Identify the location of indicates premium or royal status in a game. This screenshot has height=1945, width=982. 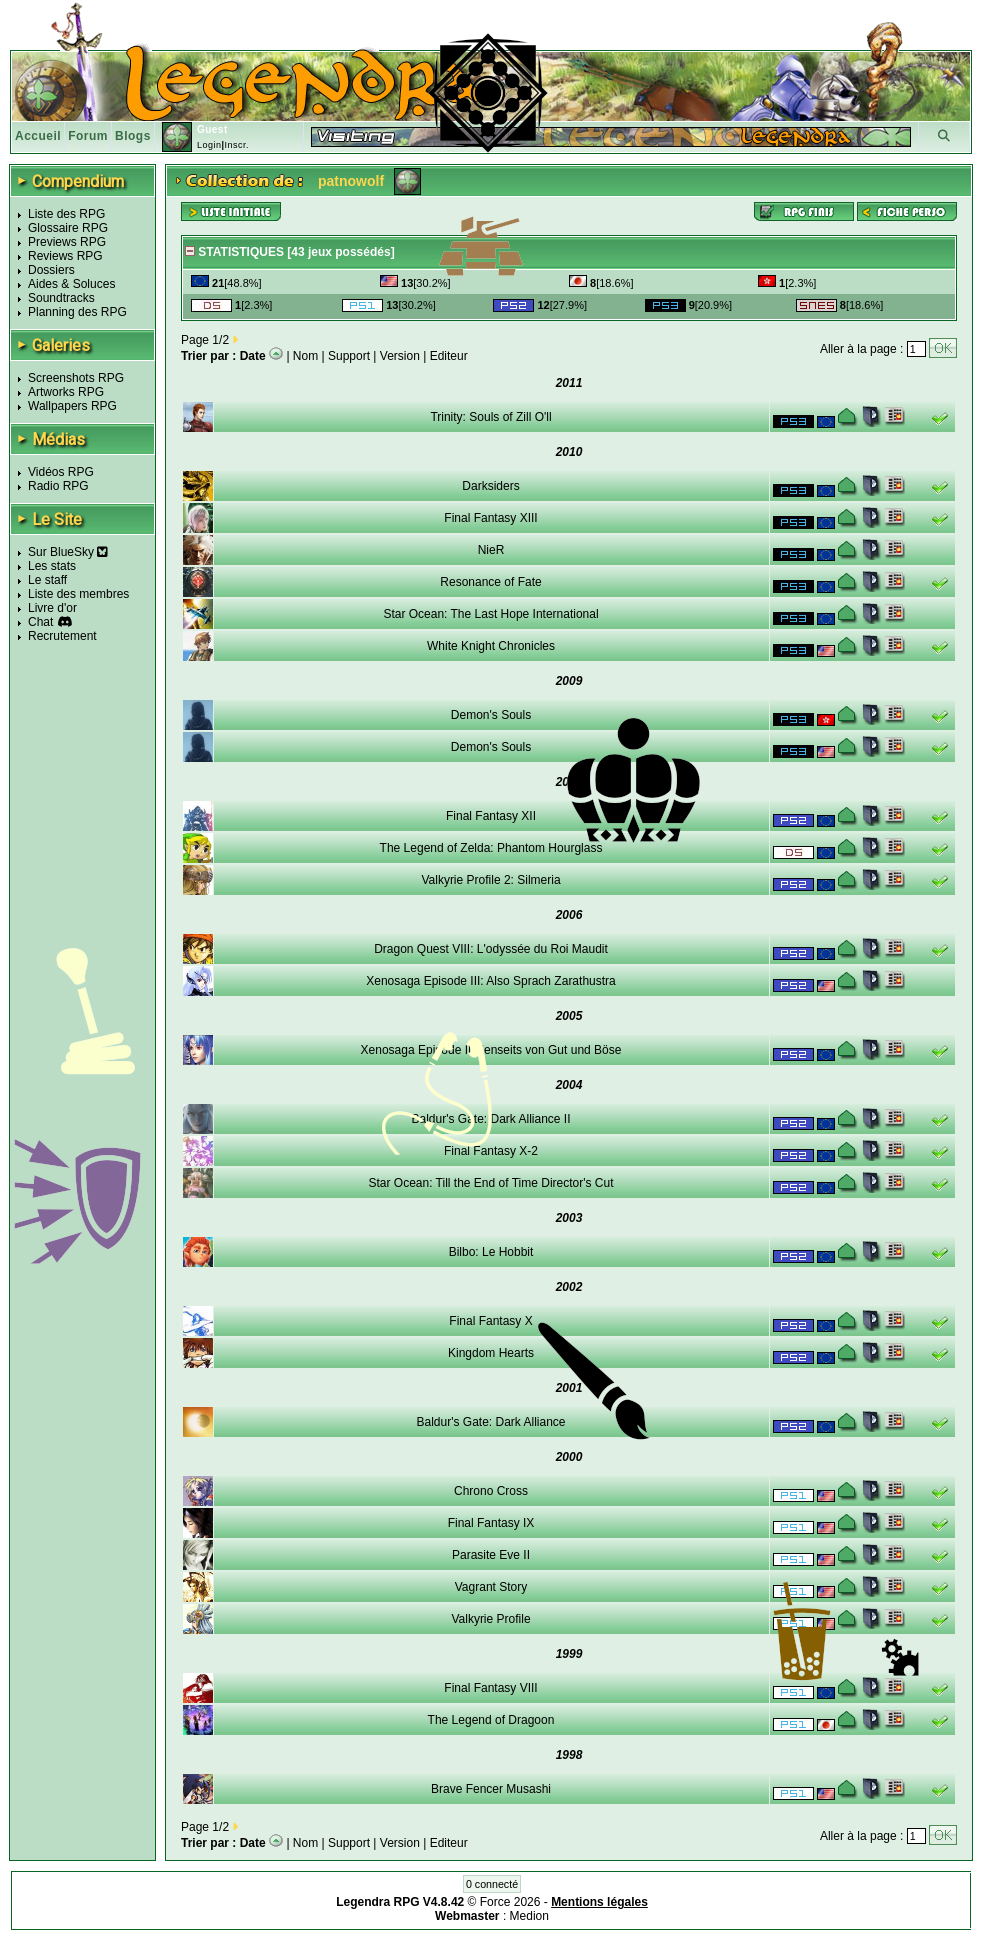
(633, 780).